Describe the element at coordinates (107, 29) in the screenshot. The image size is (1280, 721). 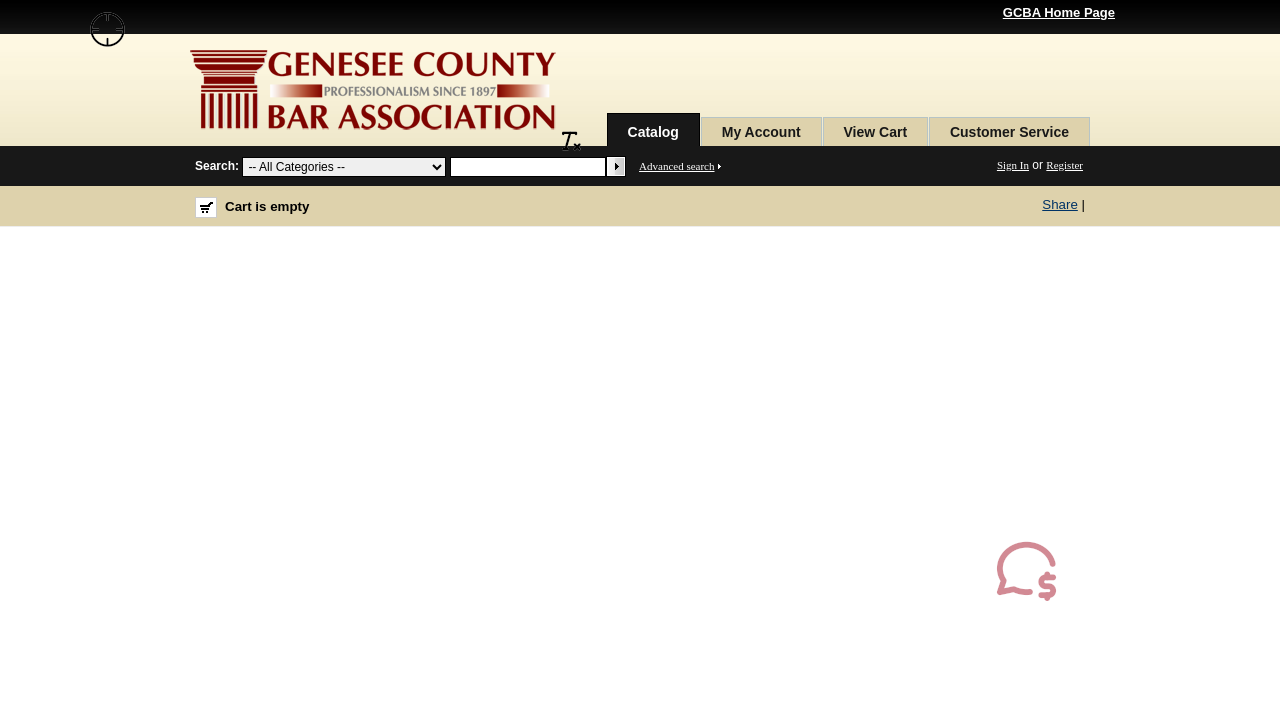
I see `center map on current location` at that location.